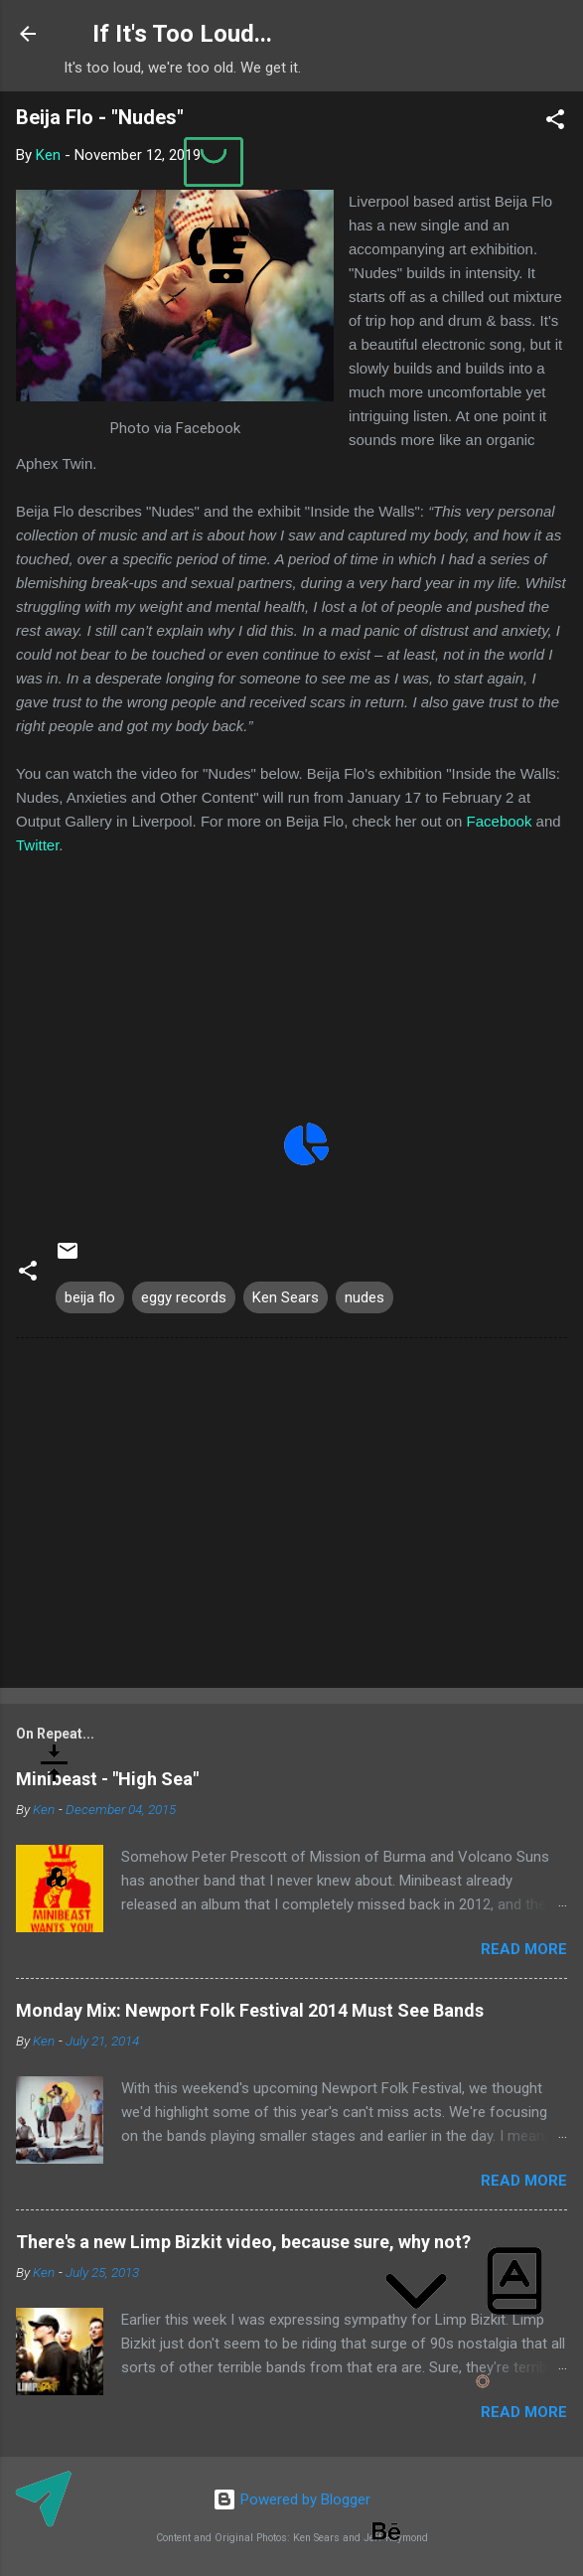  I want to click on view 3D objects or models, so click(57, 1878).